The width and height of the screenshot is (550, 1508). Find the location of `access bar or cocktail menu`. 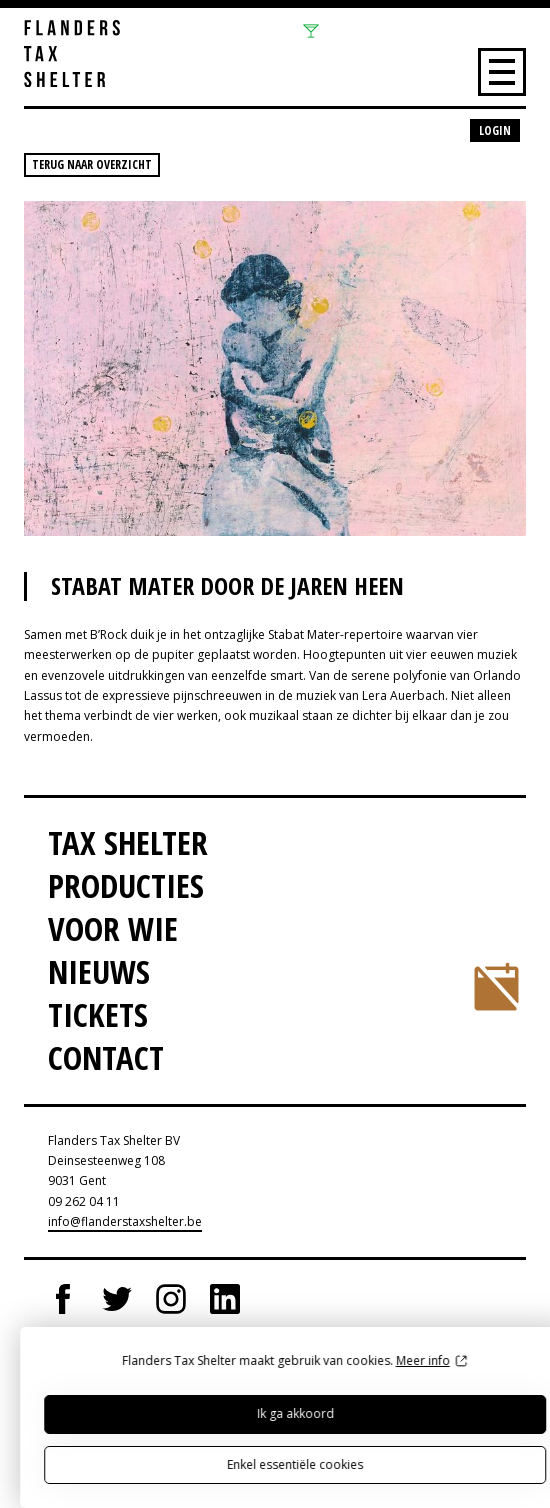

access bar or cocktail menu is located at coordinates (311, 31).